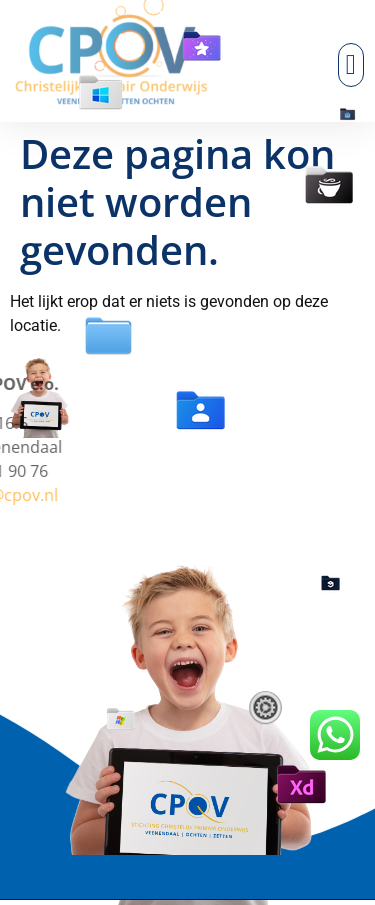  I want to click on open folder to view files, so click(108, 335).